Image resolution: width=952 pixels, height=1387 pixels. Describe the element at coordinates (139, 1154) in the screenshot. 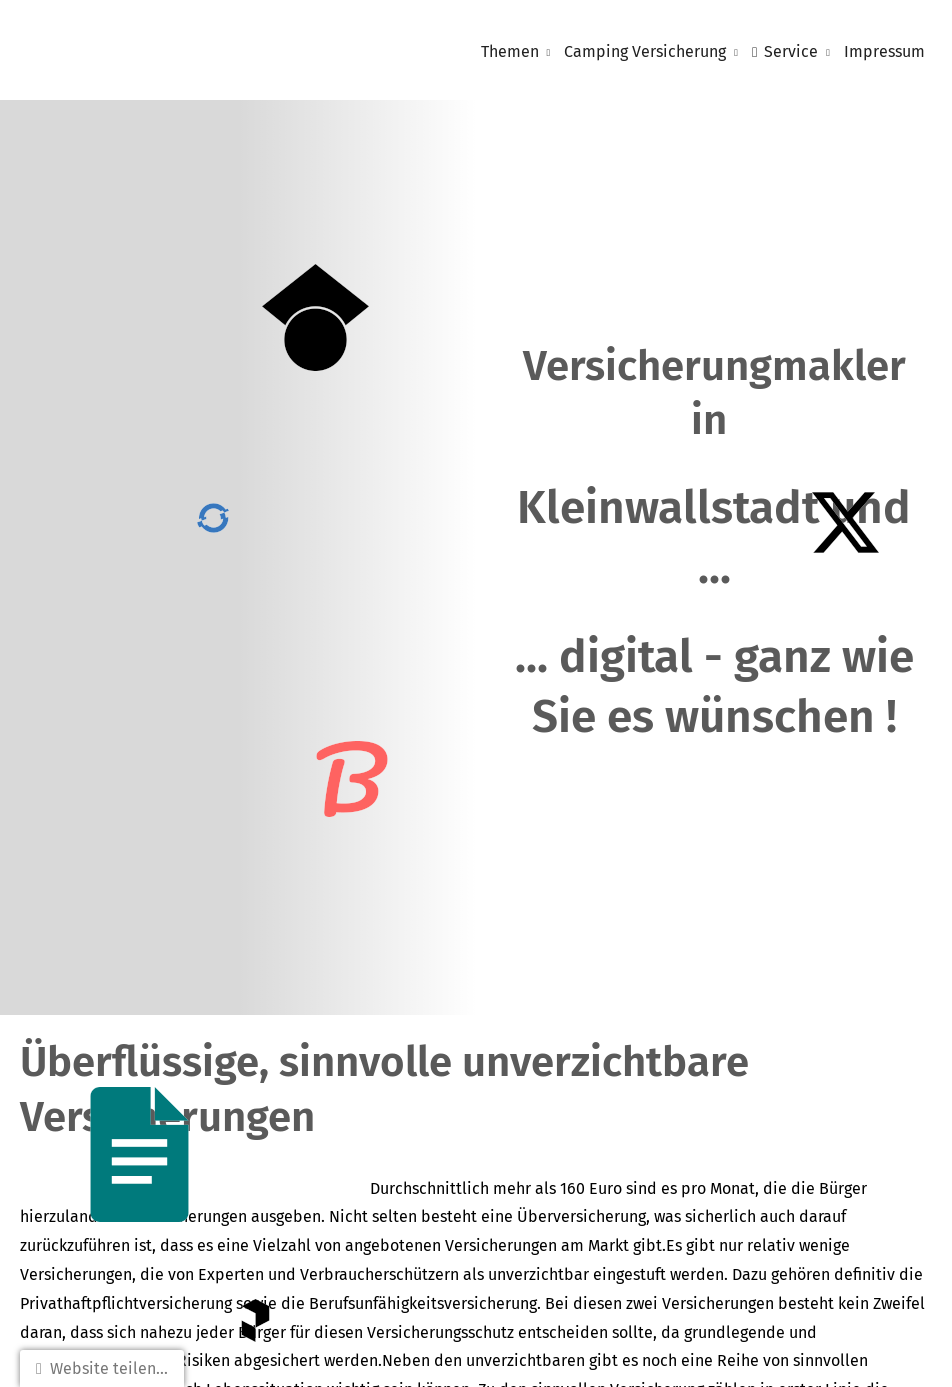

I see `open google docs` at that location.